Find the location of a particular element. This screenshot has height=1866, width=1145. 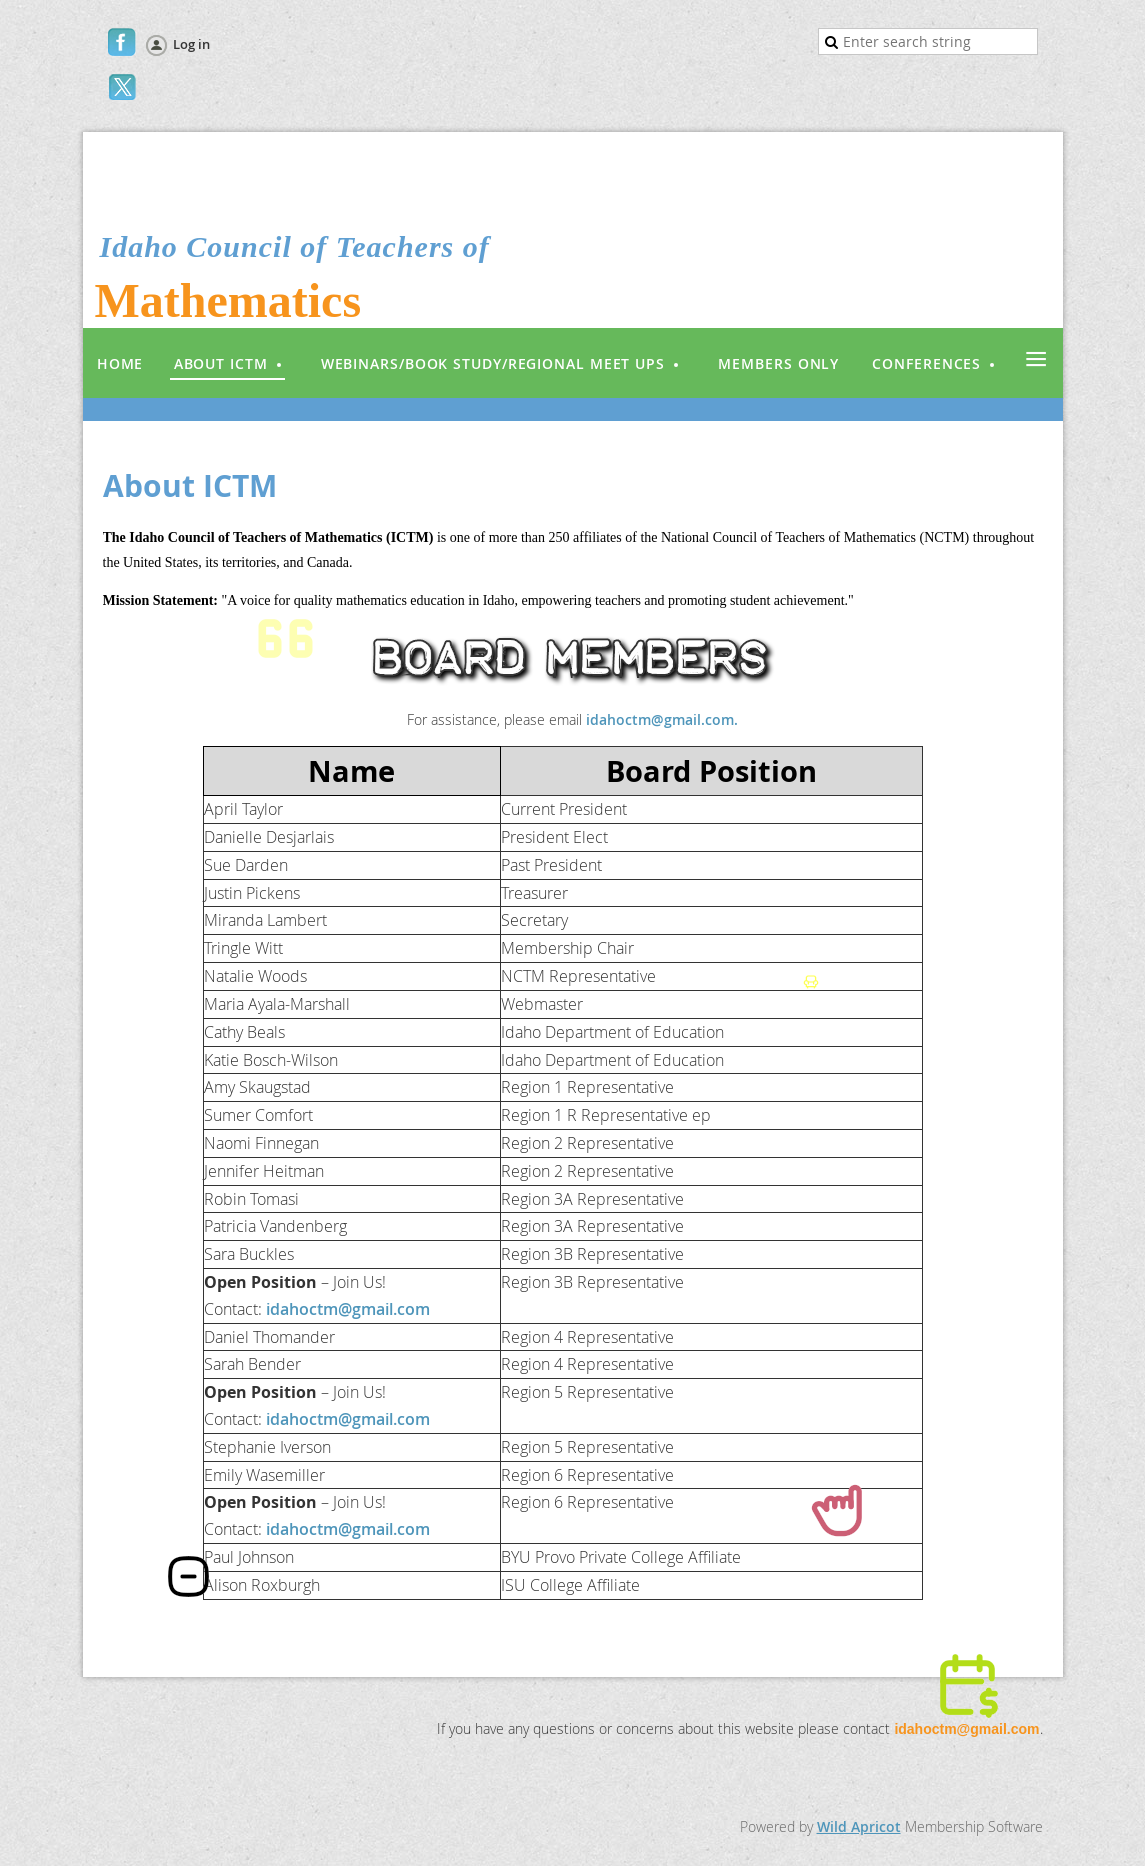

browse furniture or seating options is located at coordinates (811, 982).